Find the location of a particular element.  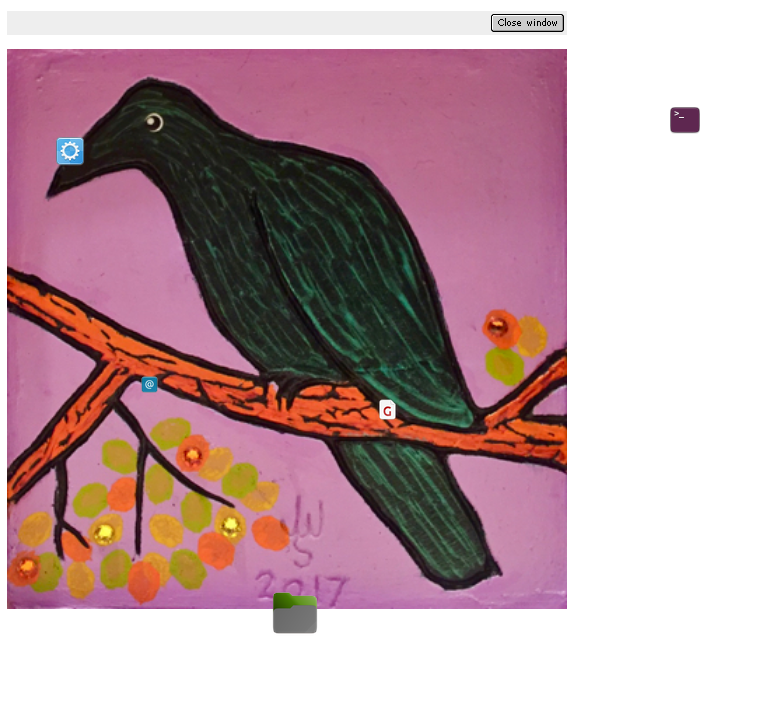

open terminal application is located at coordinates (685, 120).